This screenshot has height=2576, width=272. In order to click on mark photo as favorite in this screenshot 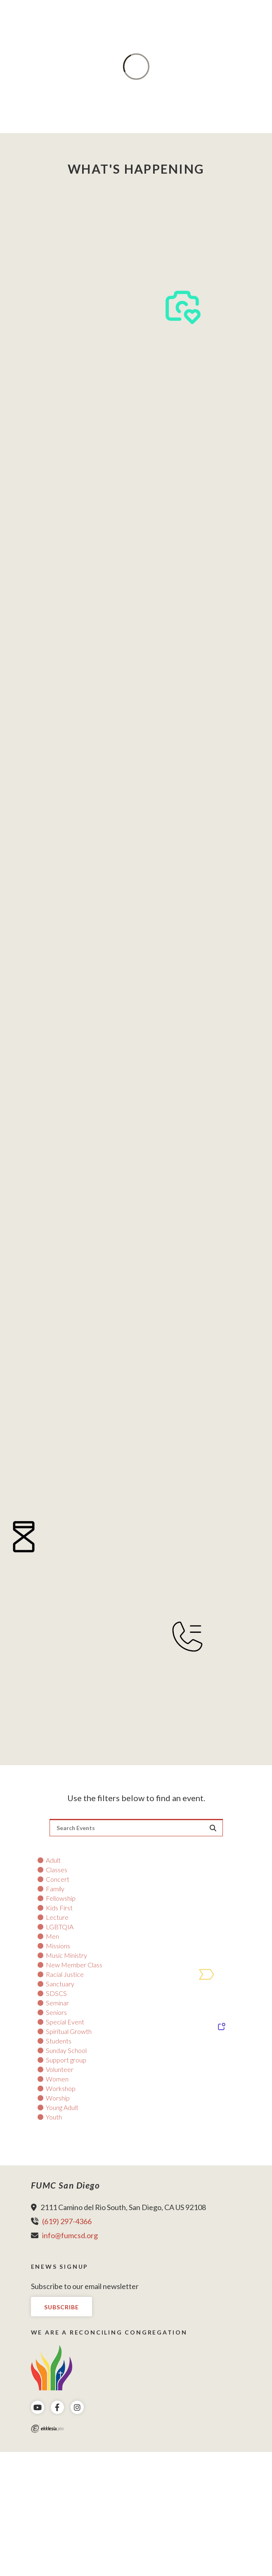, I will do `click(182, 306)`.